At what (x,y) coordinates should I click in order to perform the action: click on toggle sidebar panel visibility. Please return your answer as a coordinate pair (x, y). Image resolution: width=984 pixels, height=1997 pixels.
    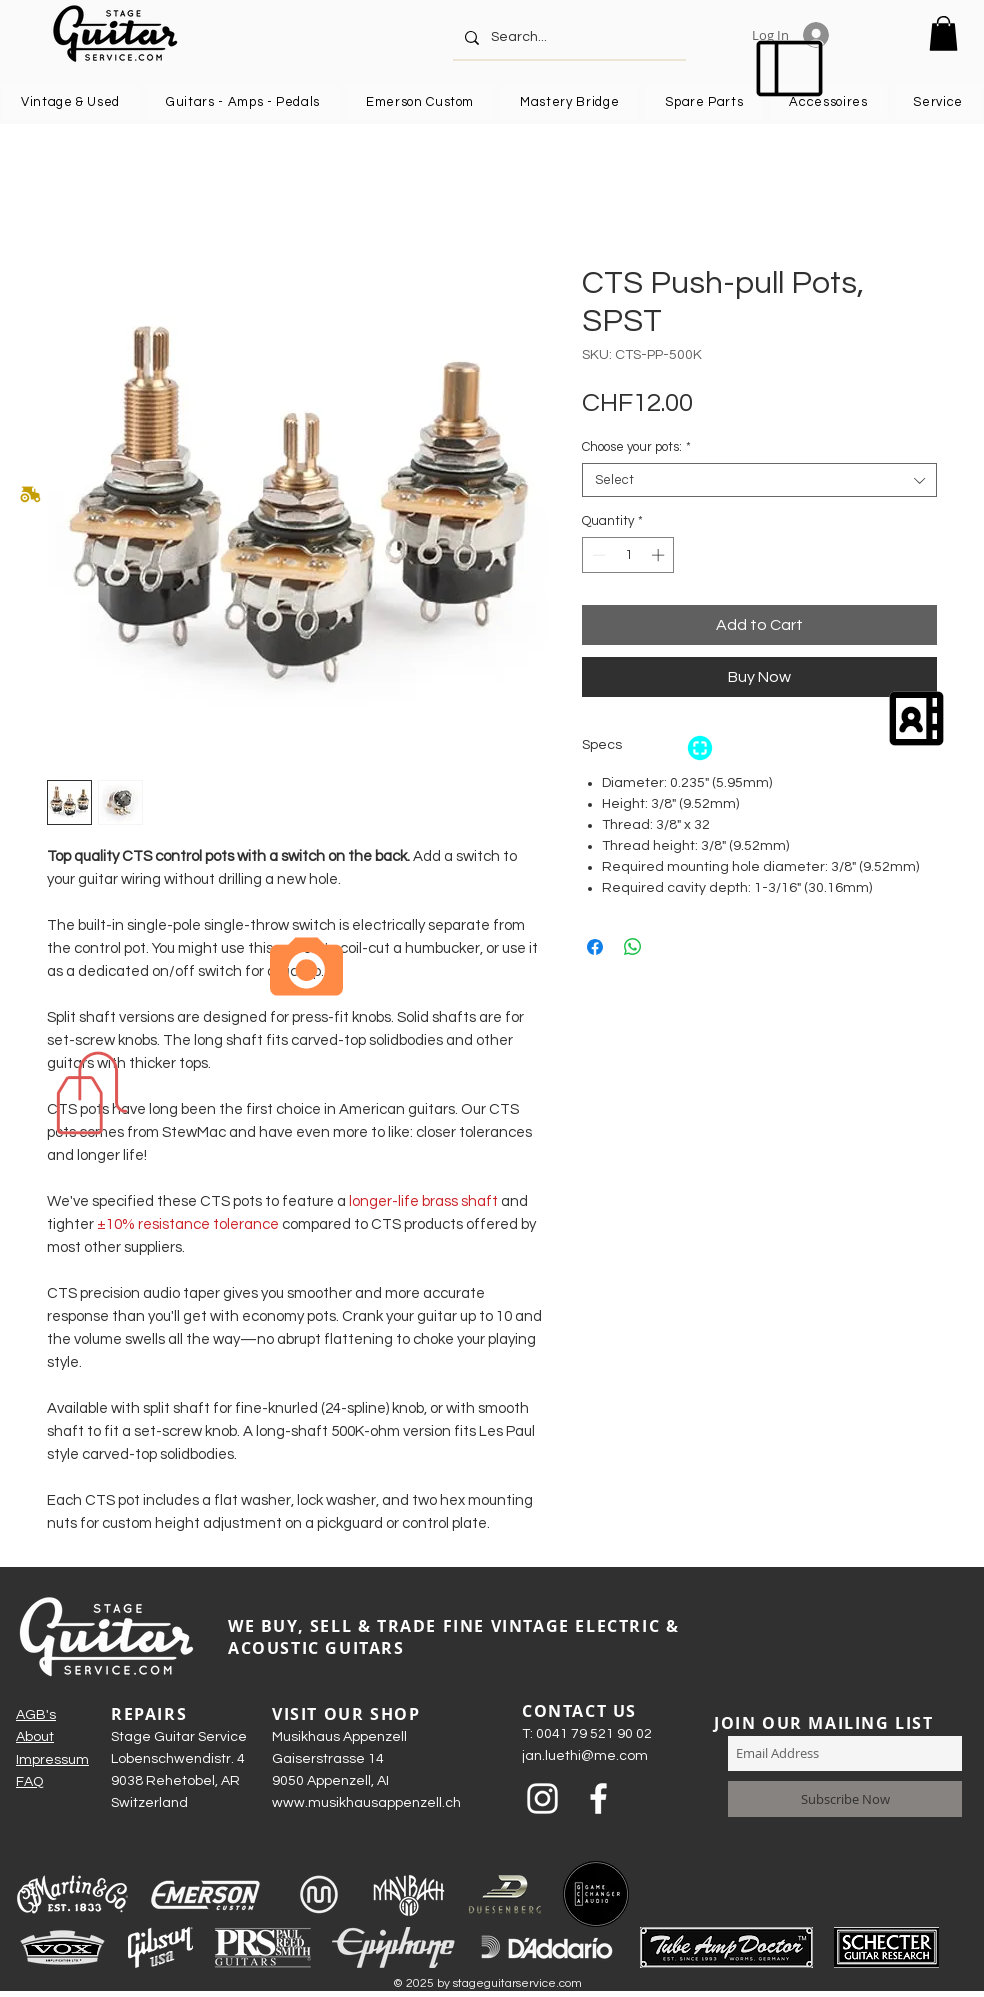
    Looking at the image, I should click on (789, 68).